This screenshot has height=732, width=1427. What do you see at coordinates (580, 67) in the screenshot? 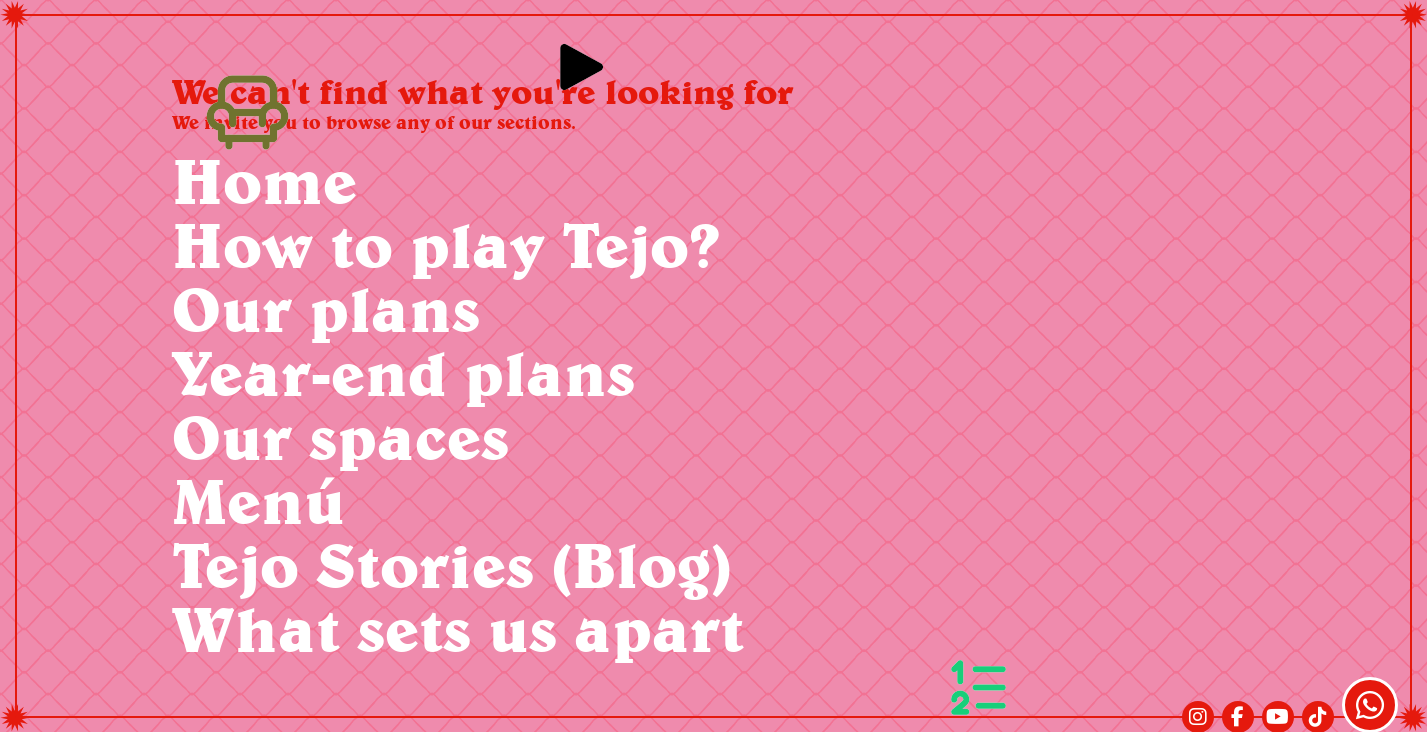
I see `play media or video content` at bounding box center [580, 67].